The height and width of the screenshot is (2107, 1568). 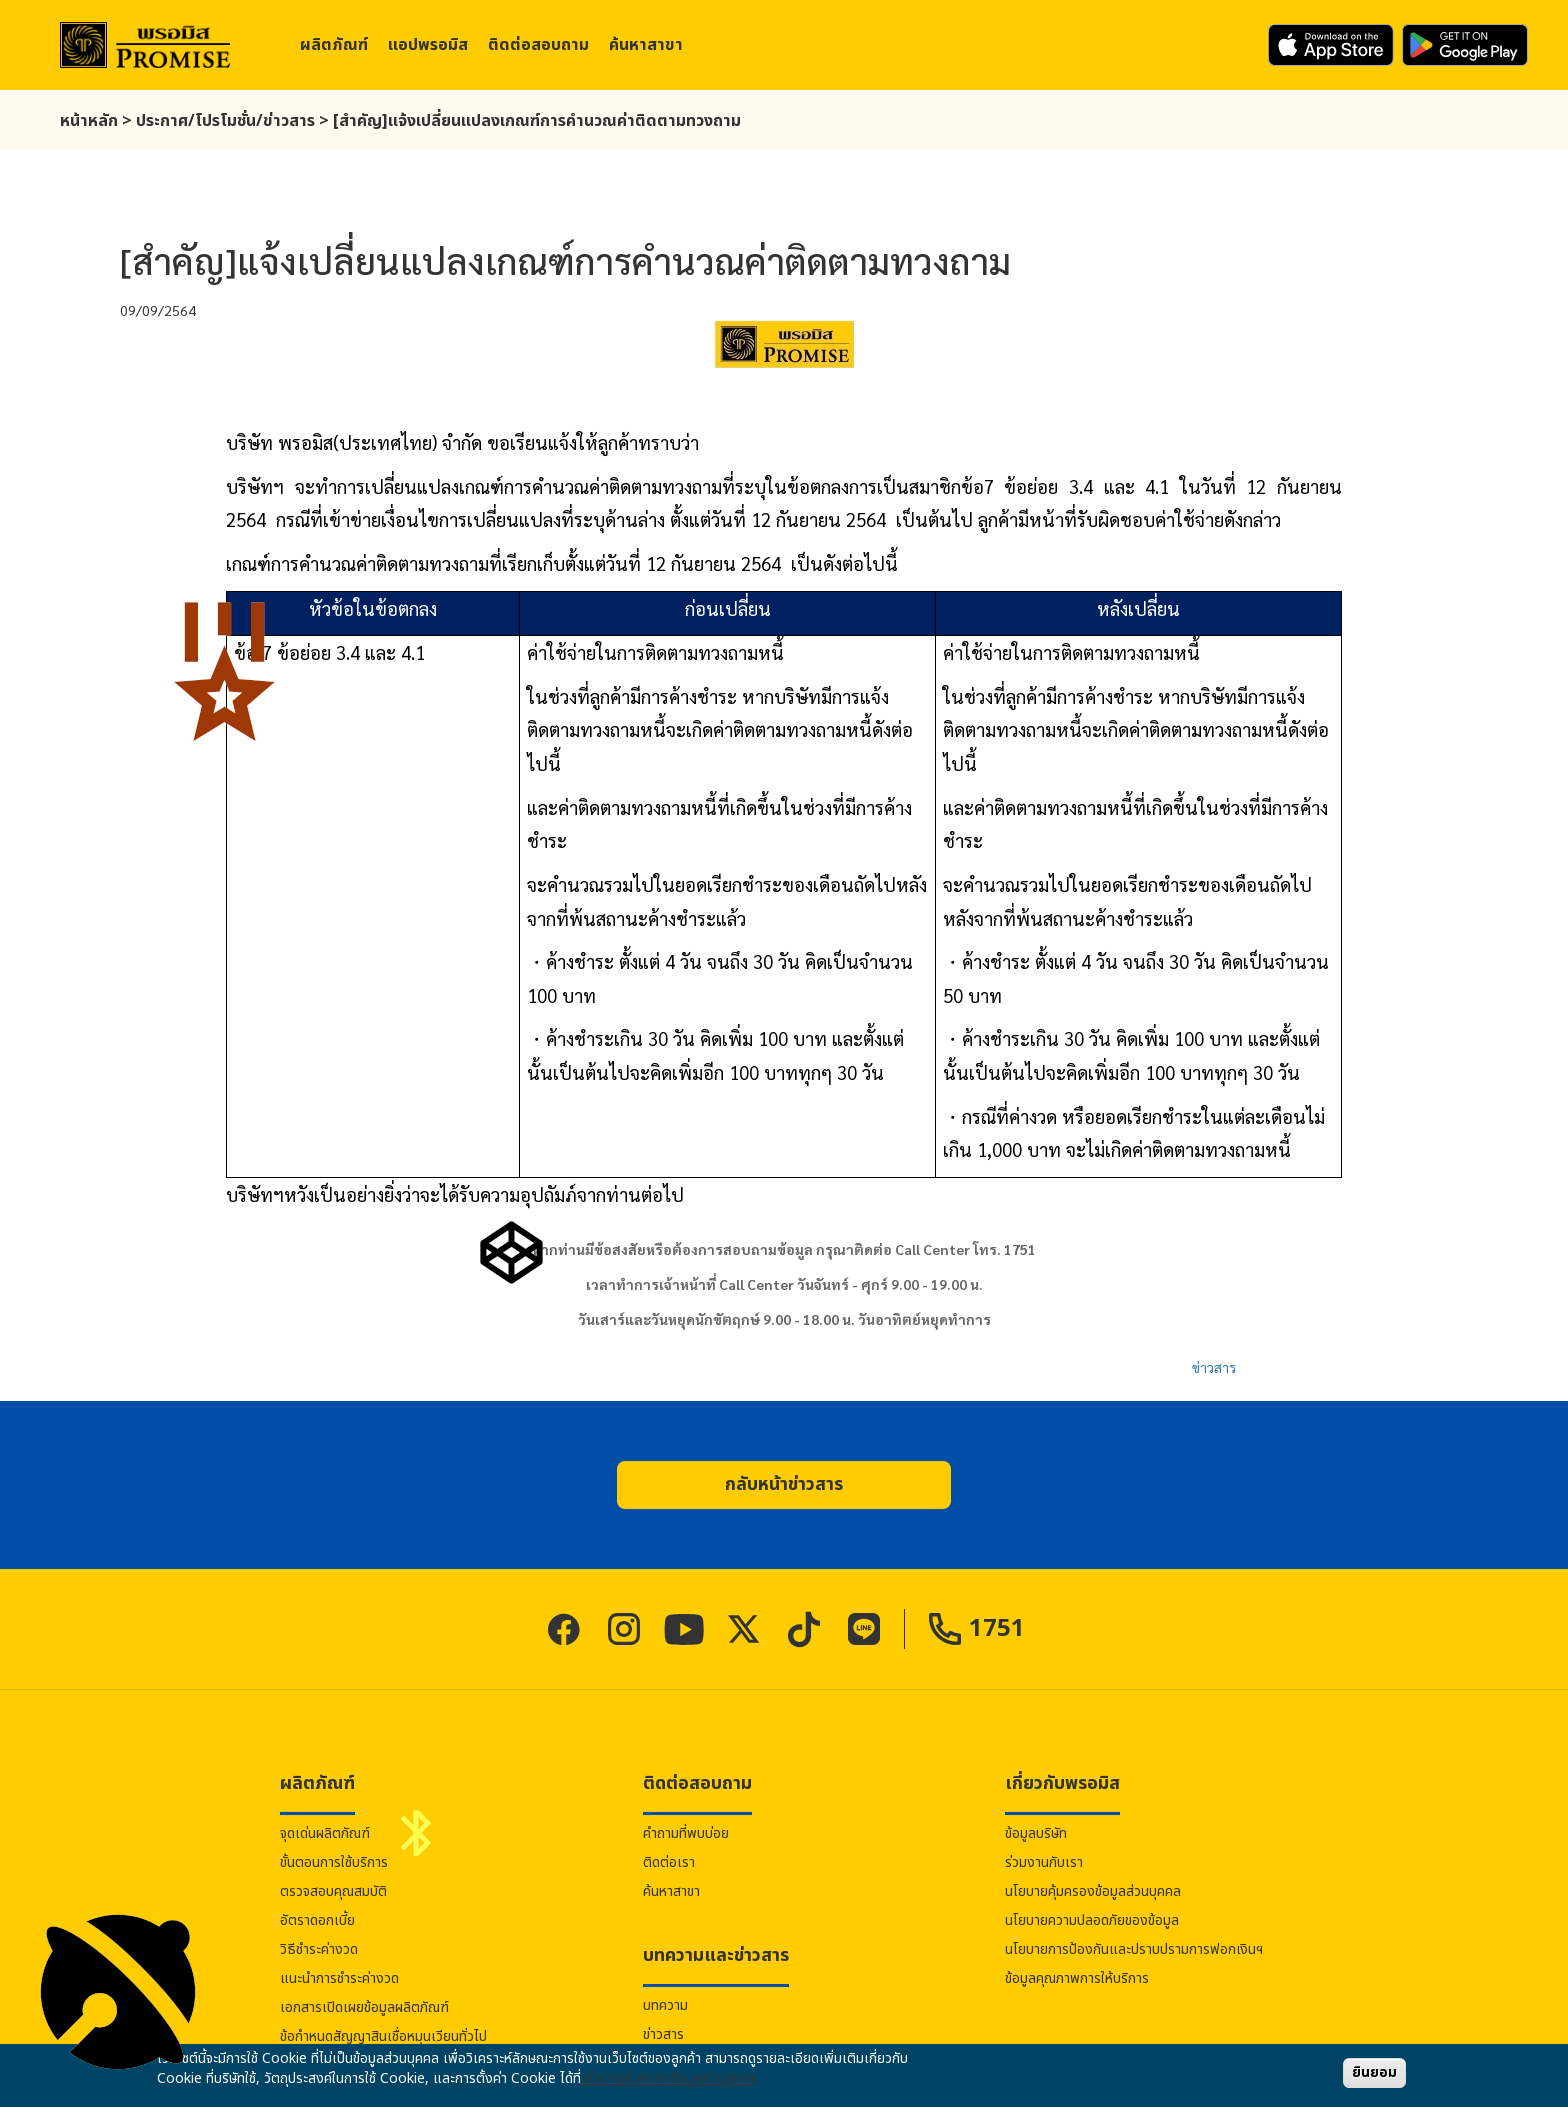 I want to click on toggle bluetooth connectivity on or off, so click(x=416, y=1833).